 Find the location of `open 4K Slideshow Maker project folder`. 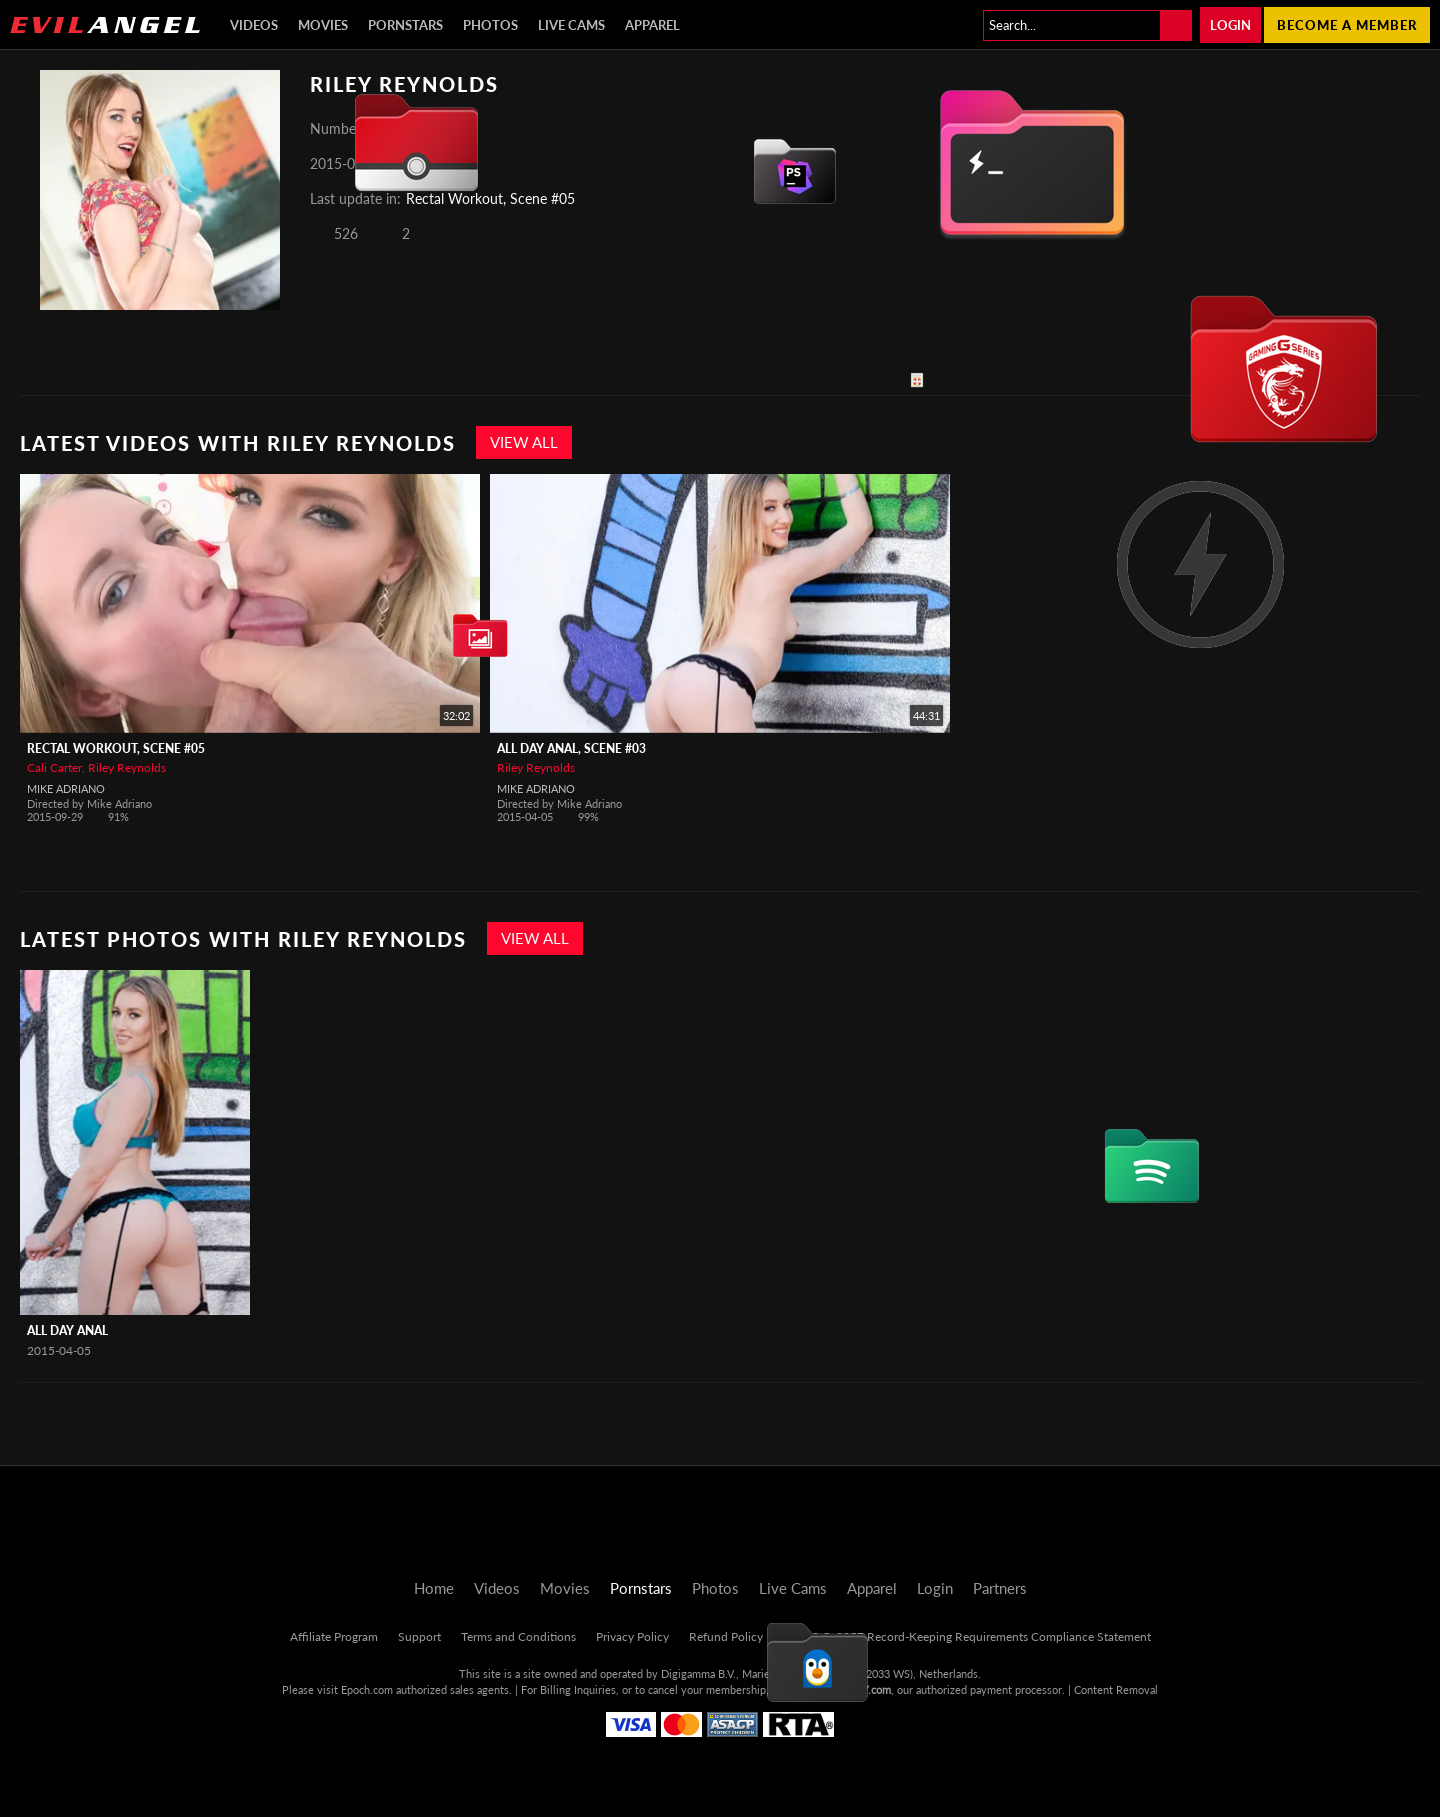

open 4K Slideshow Maker project folder is located at coordinates (480, 637).